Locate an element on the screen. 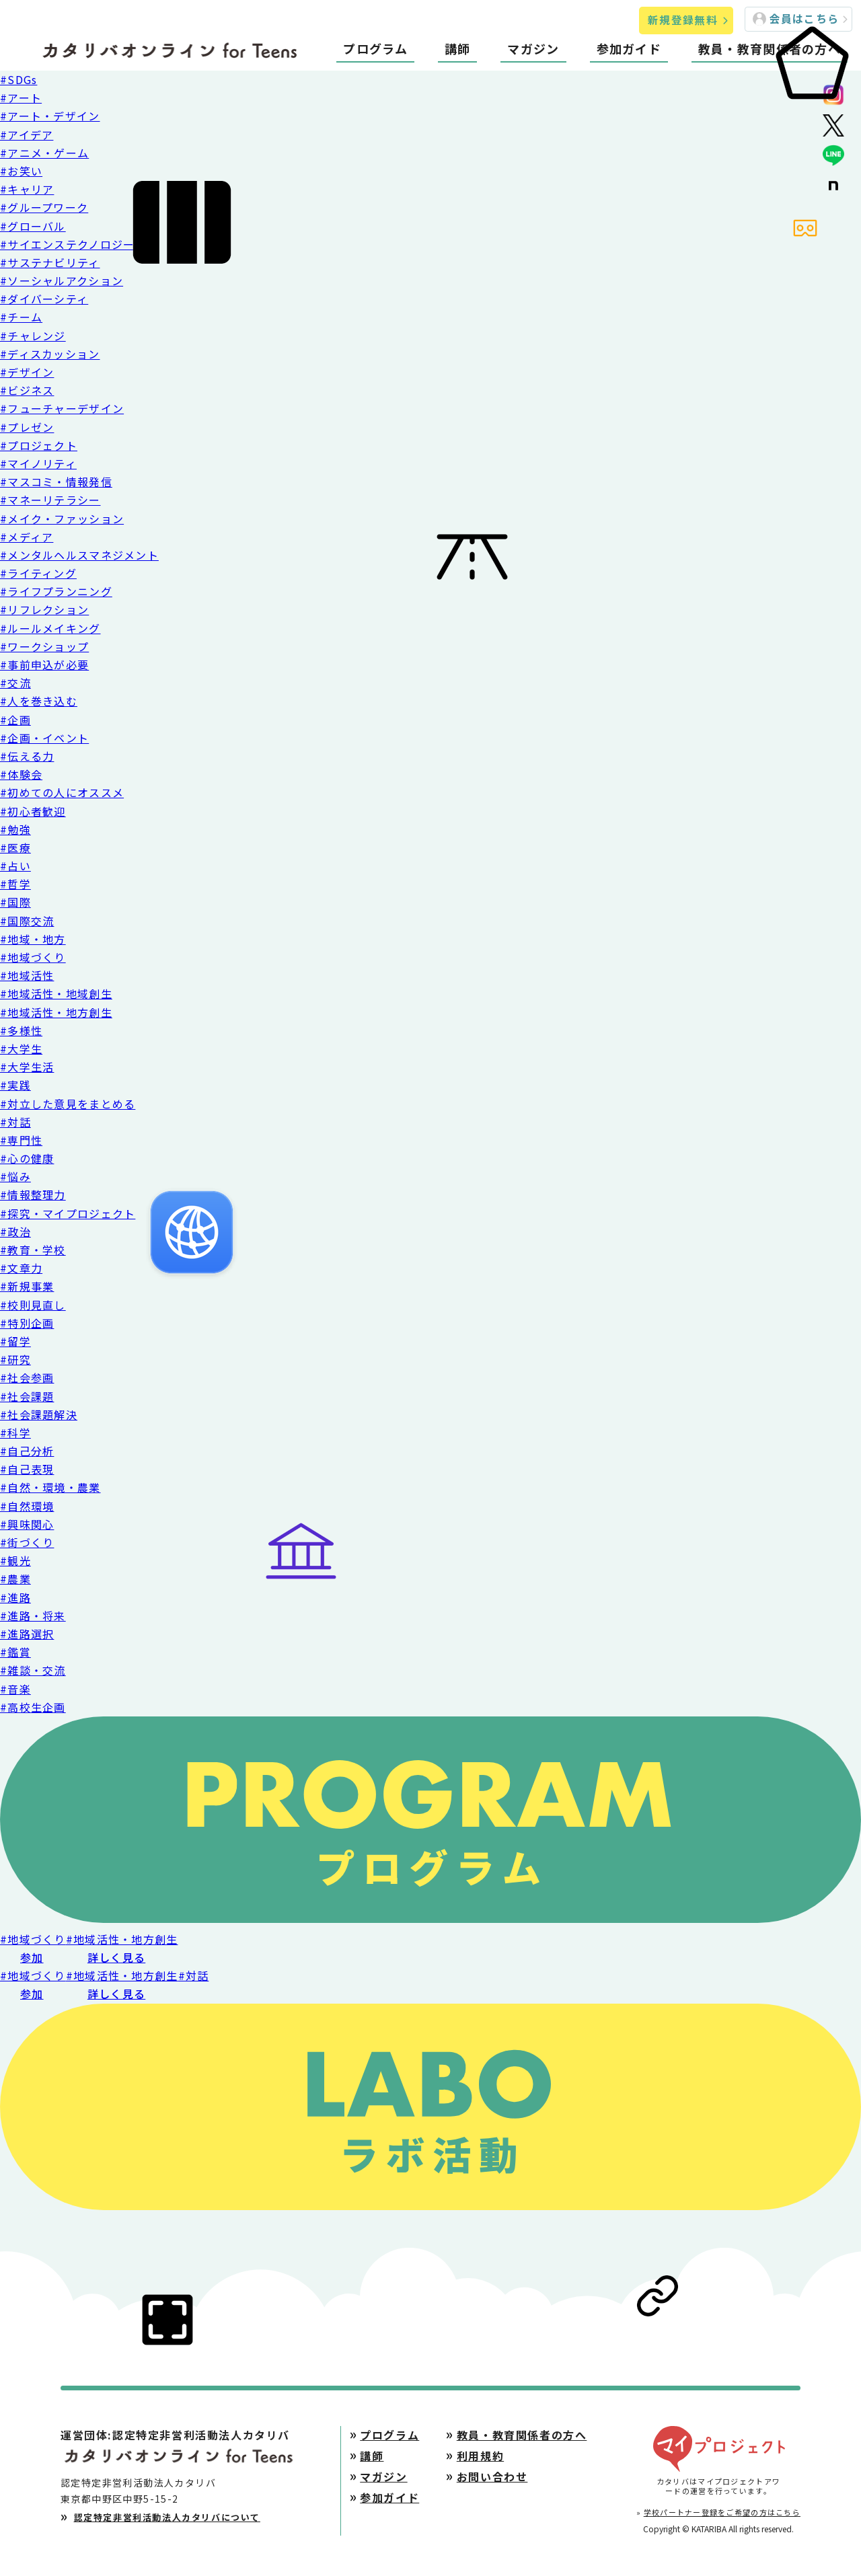  copy or share a link is located at coordinates (657, 2296).